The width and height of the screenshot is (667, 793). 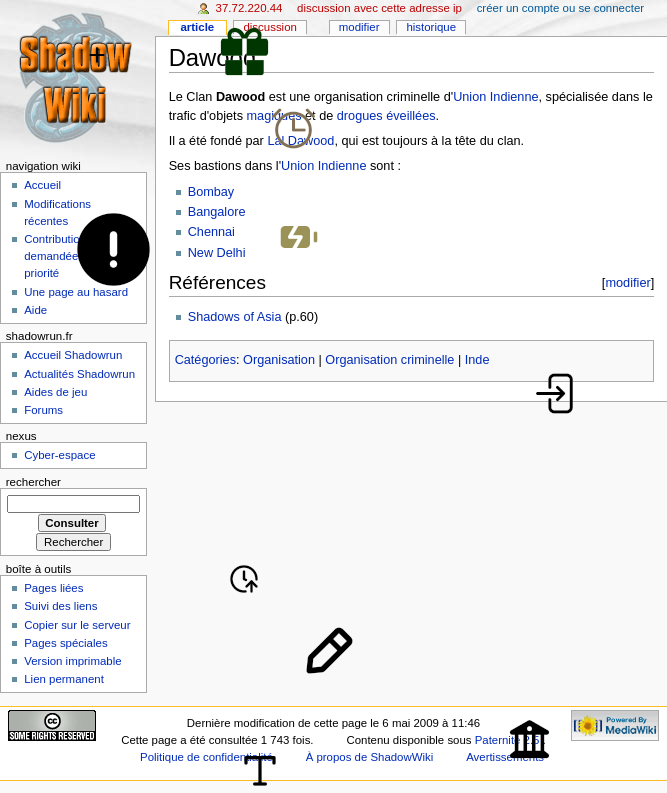 What do you see at coordinates (113, 249) in the screenshot?
I see `indicates an error or warning state` at bounding box center [113, 249].